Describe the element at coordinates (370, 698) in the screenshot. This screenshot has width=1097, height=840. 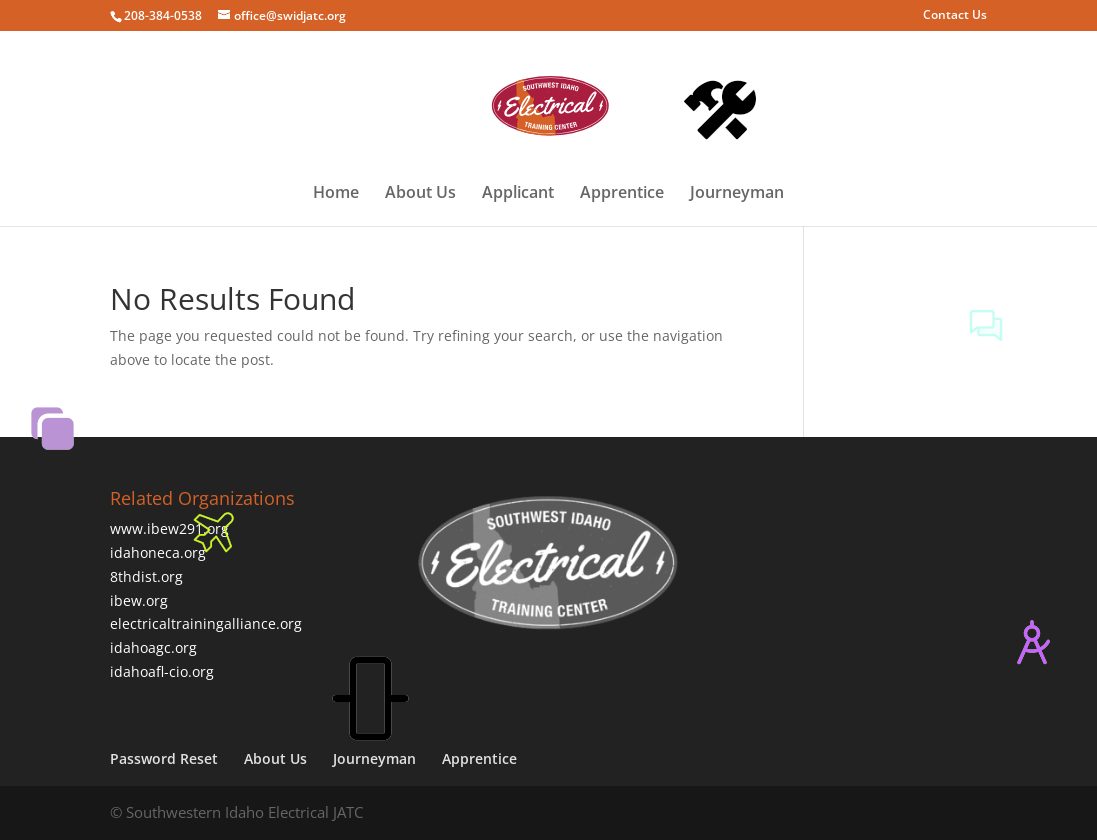
I see `align object to vertical center` at that location.